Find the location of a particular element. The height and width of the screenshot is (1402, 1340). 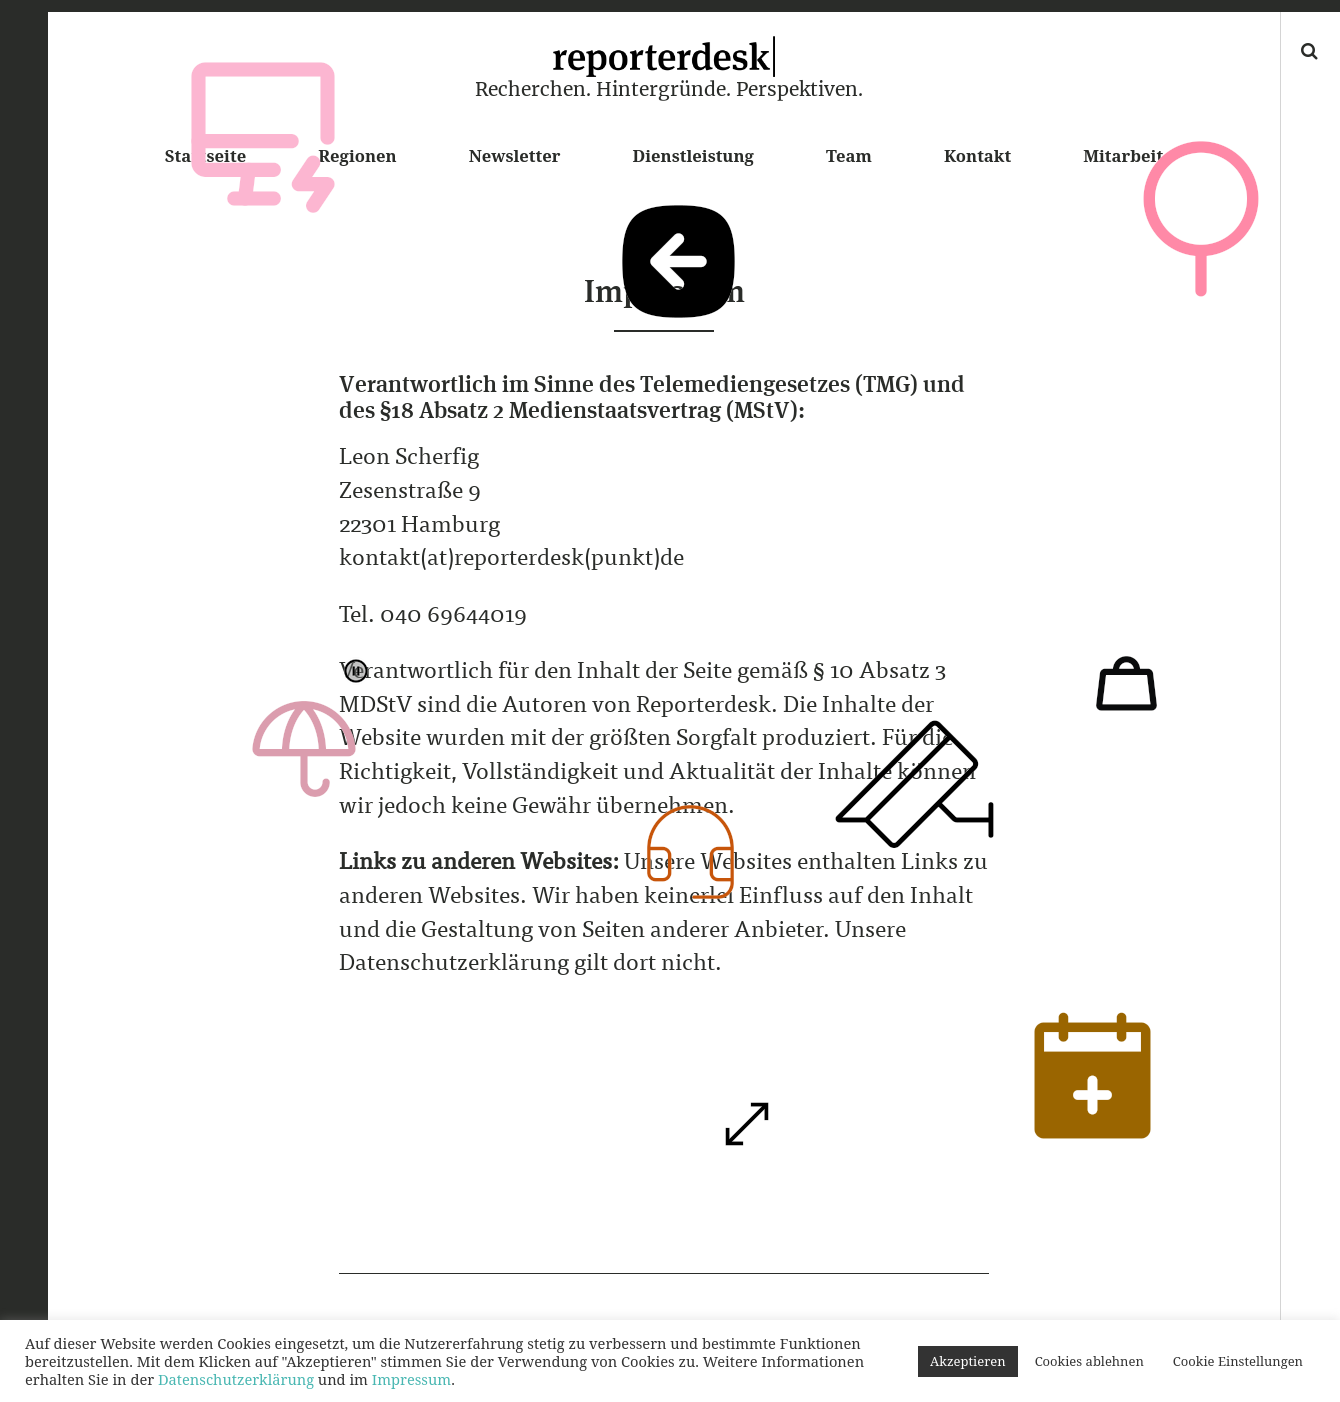

add a new event to your calendar is located at coordinates (1092, 1080).